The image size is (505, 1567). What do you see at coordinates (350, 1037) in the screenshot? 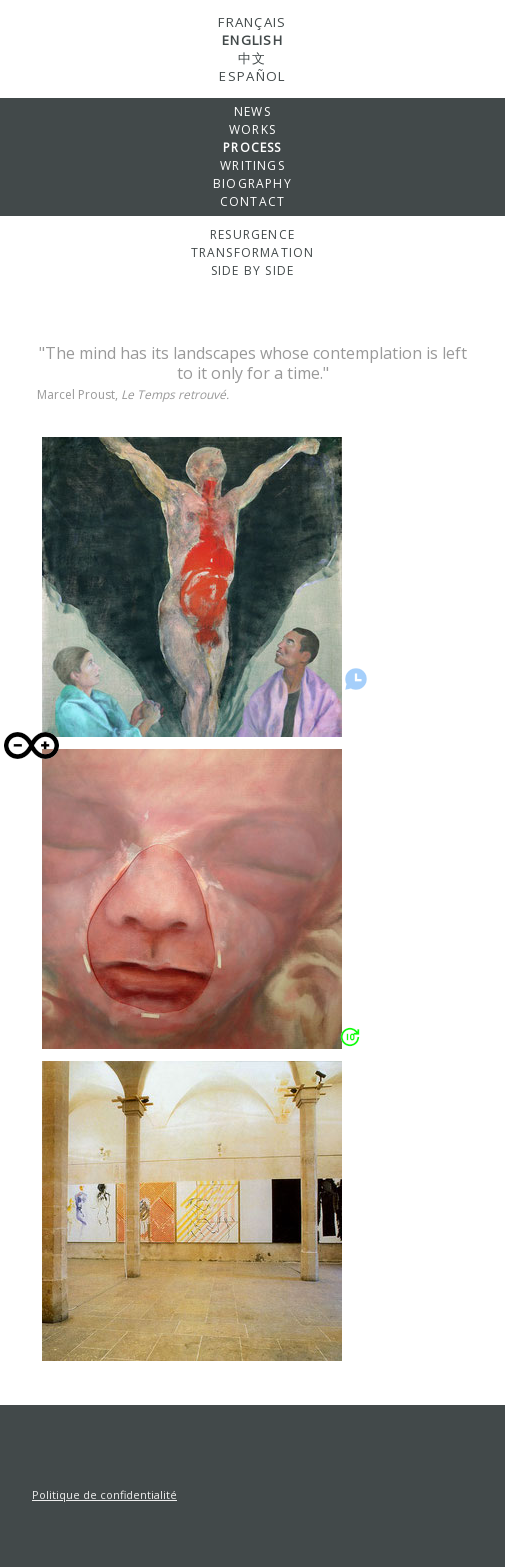
I see `skip forward 10 seconds` at bounding box center [350, 1037].